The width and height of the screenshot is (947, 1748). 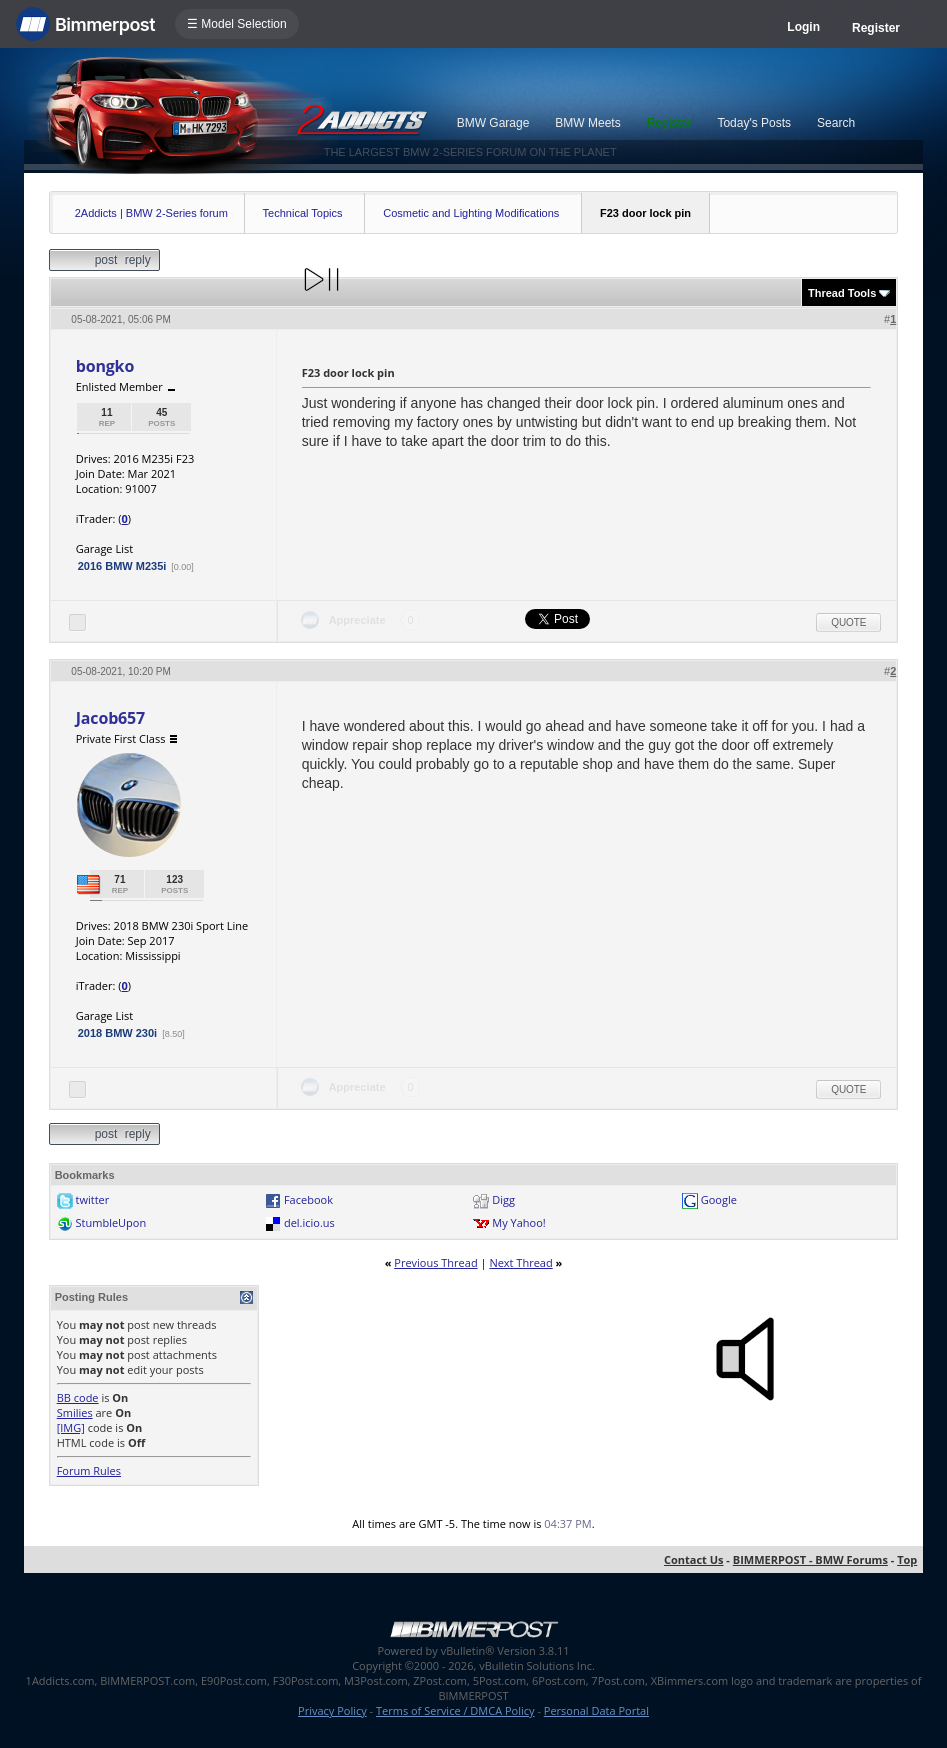 I want to click on speaker with no audio output, so click(x=761, y=1359).